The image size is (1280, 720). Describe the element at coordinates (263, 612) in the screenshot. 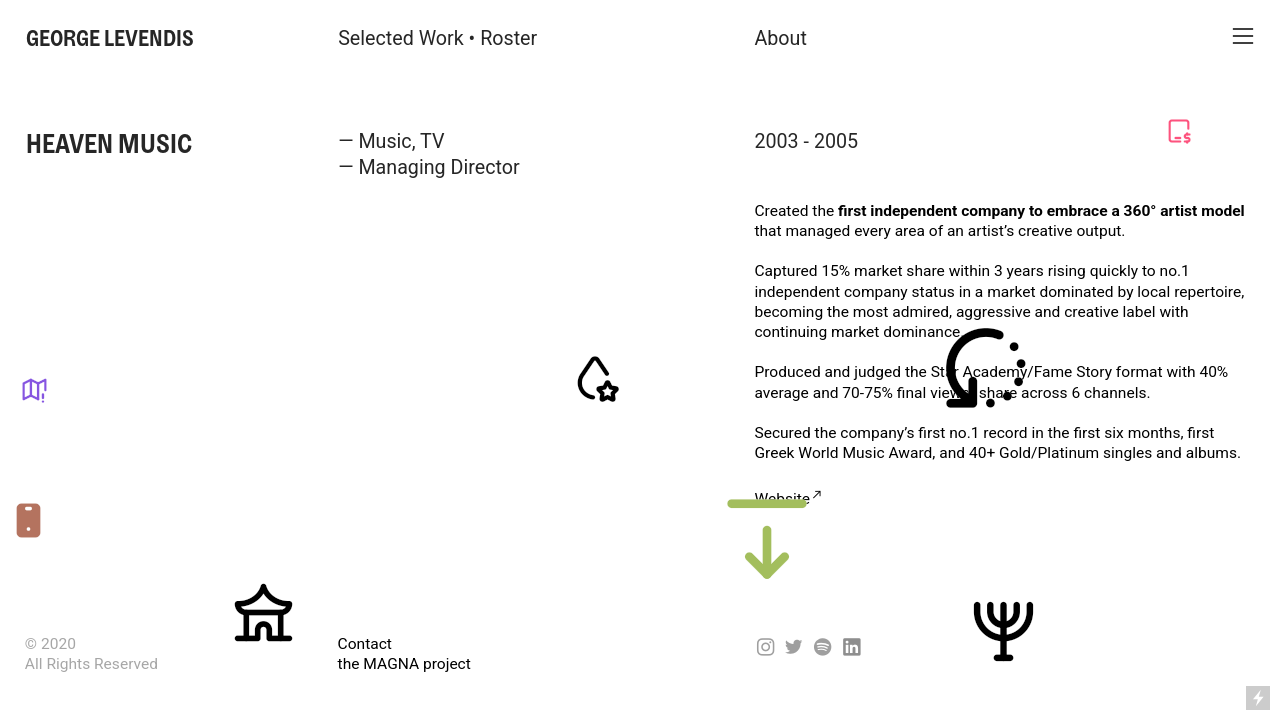

I see `view pavilion or gazebo location` at that location.